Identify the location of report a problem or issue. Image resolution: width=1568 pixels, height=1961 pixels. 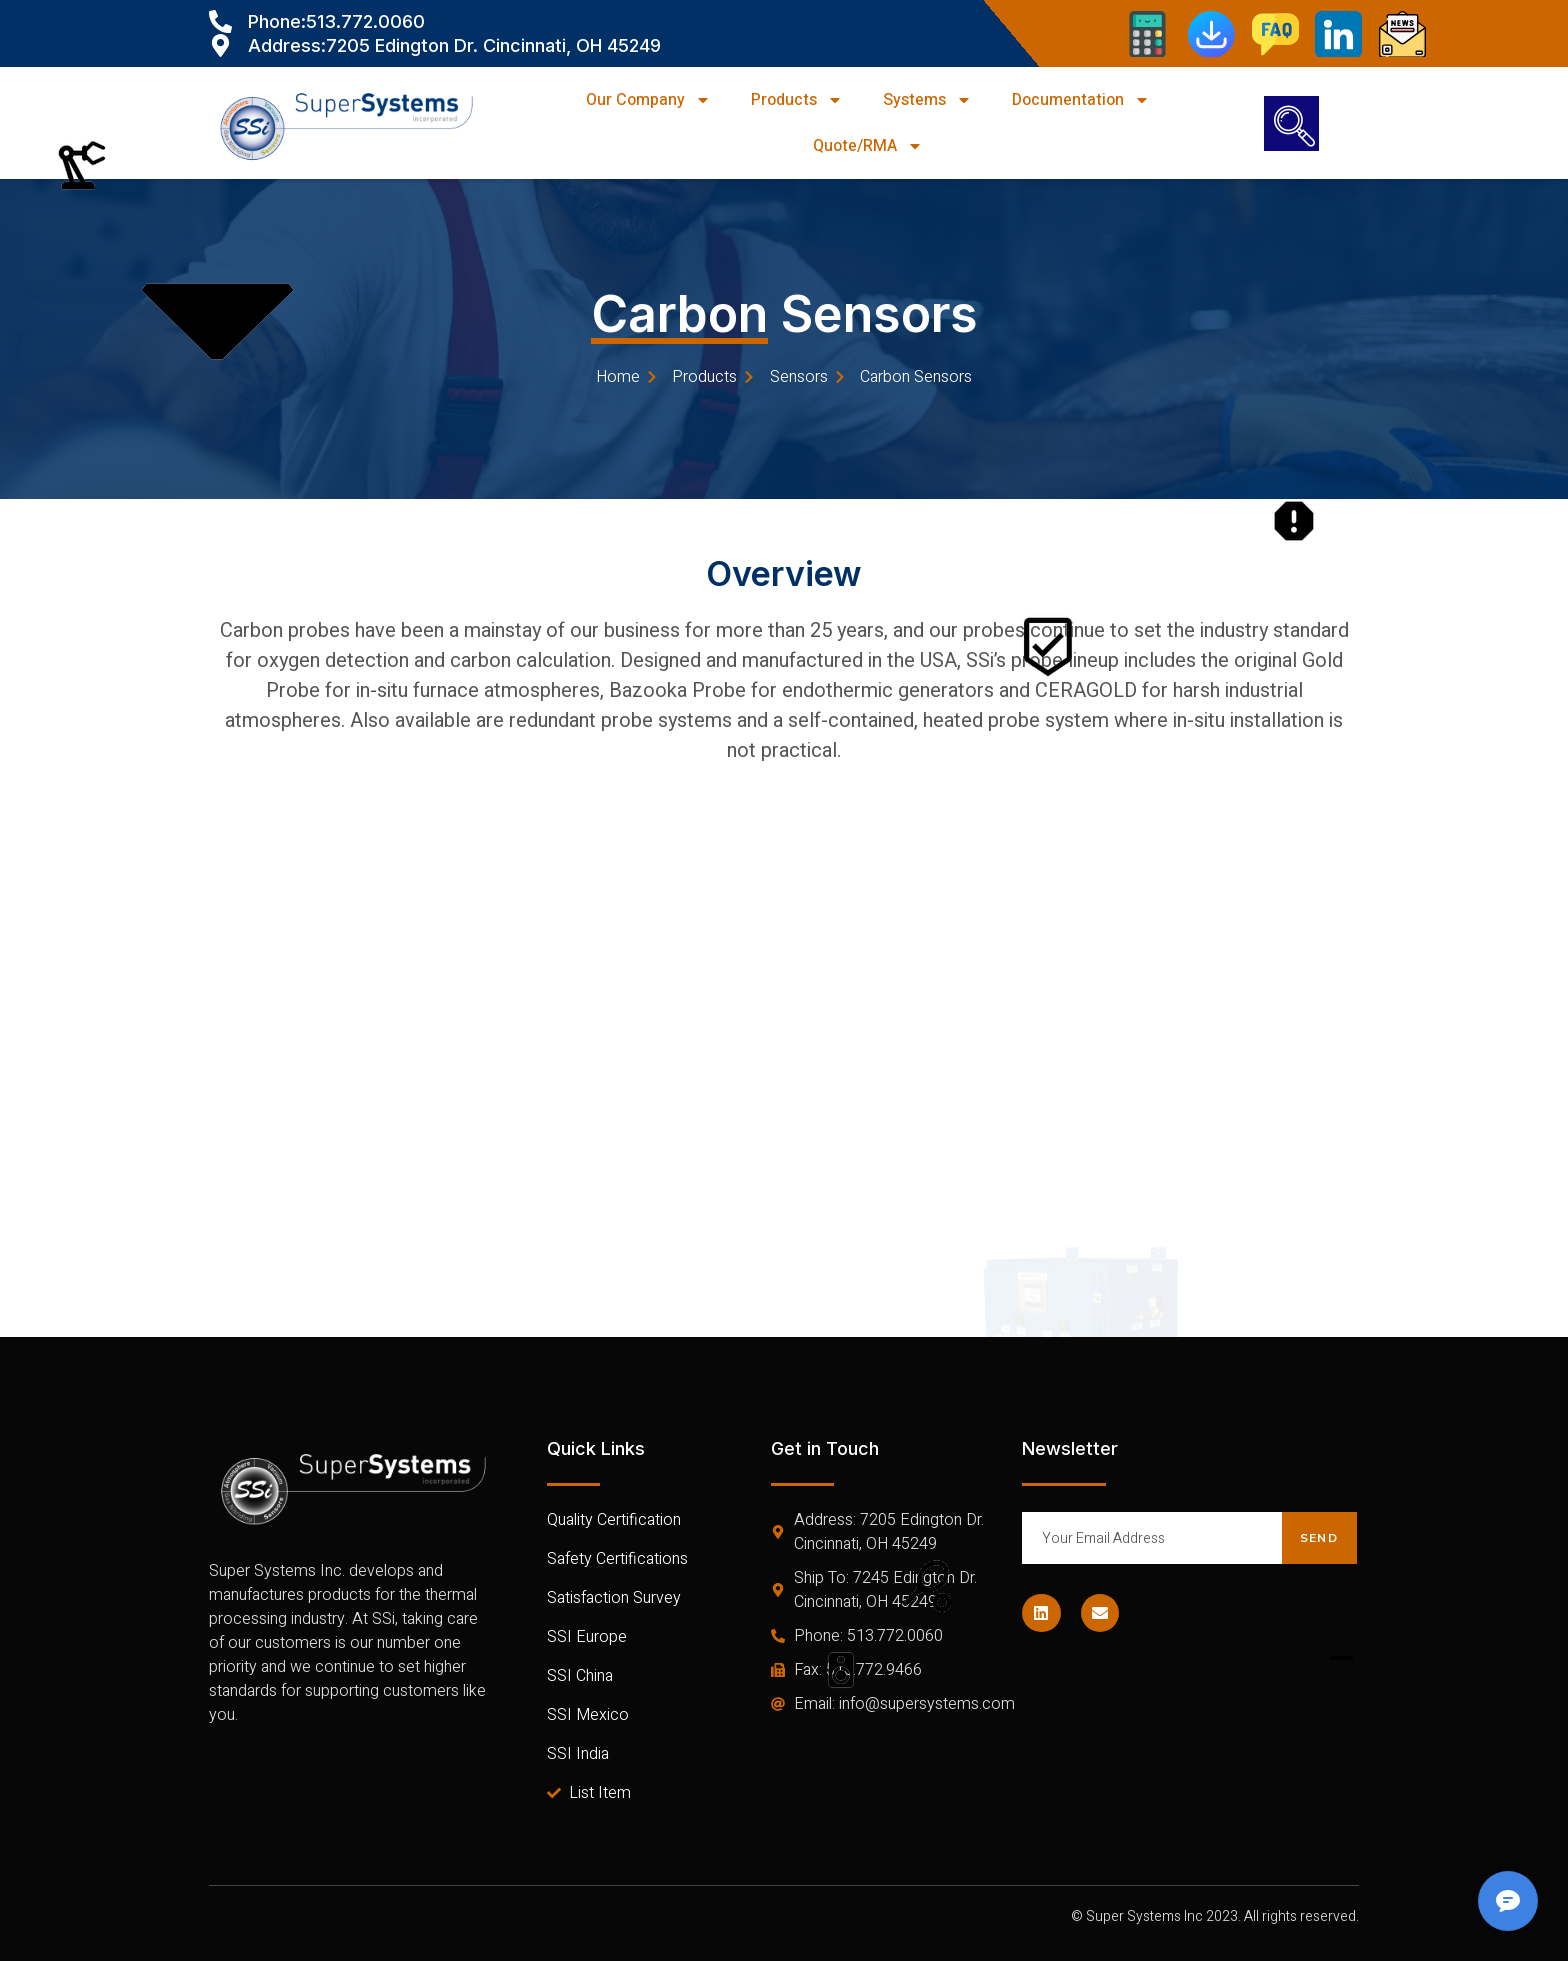
(1294, 521).